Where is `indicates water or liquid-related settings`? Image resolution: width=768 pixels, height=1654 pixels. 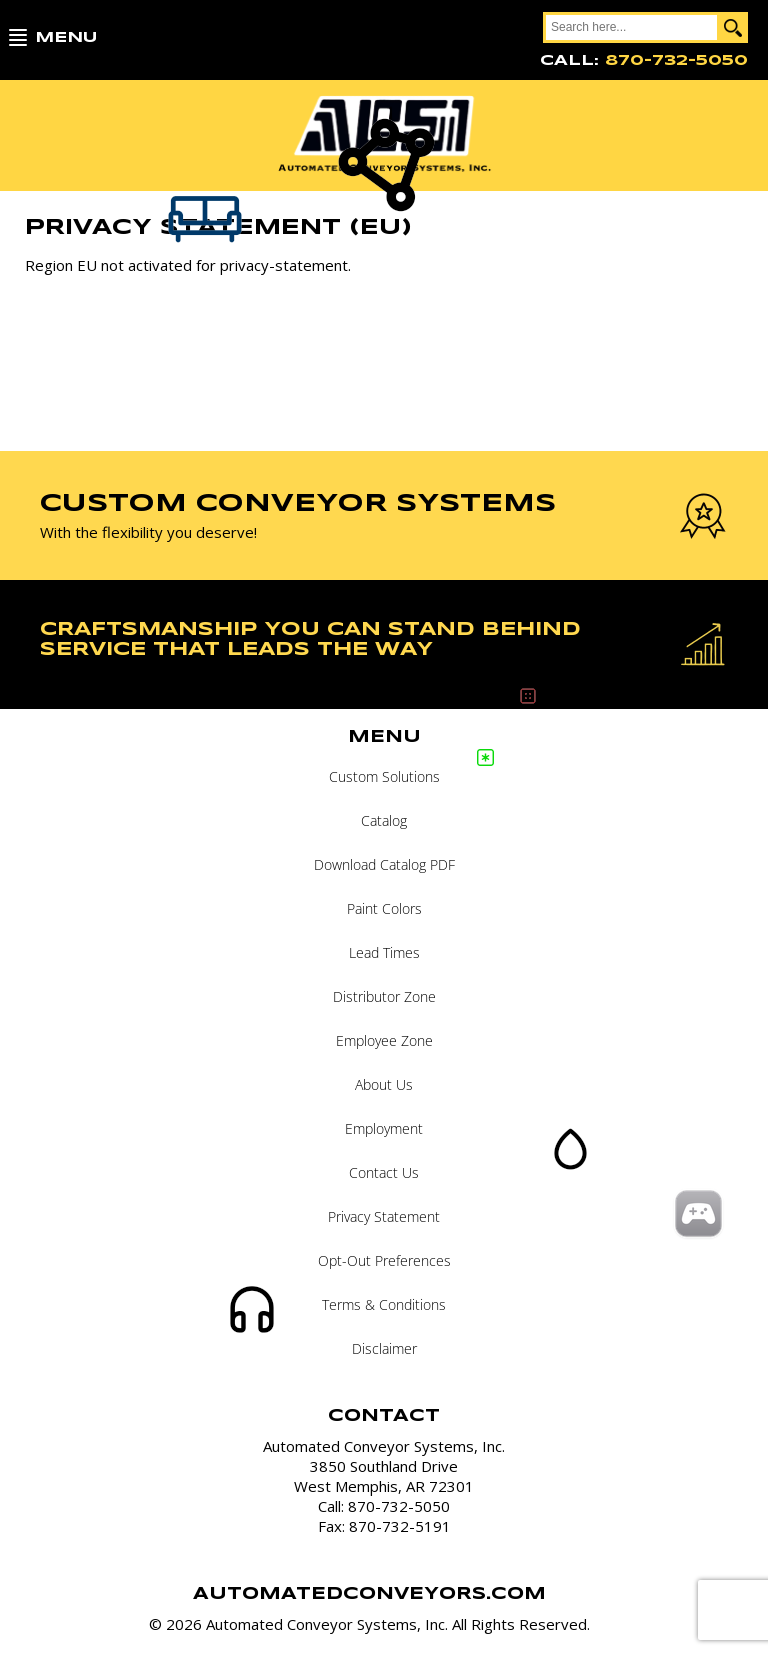 indicates water or liquid-related settings is located at coordinates (570, 1150).